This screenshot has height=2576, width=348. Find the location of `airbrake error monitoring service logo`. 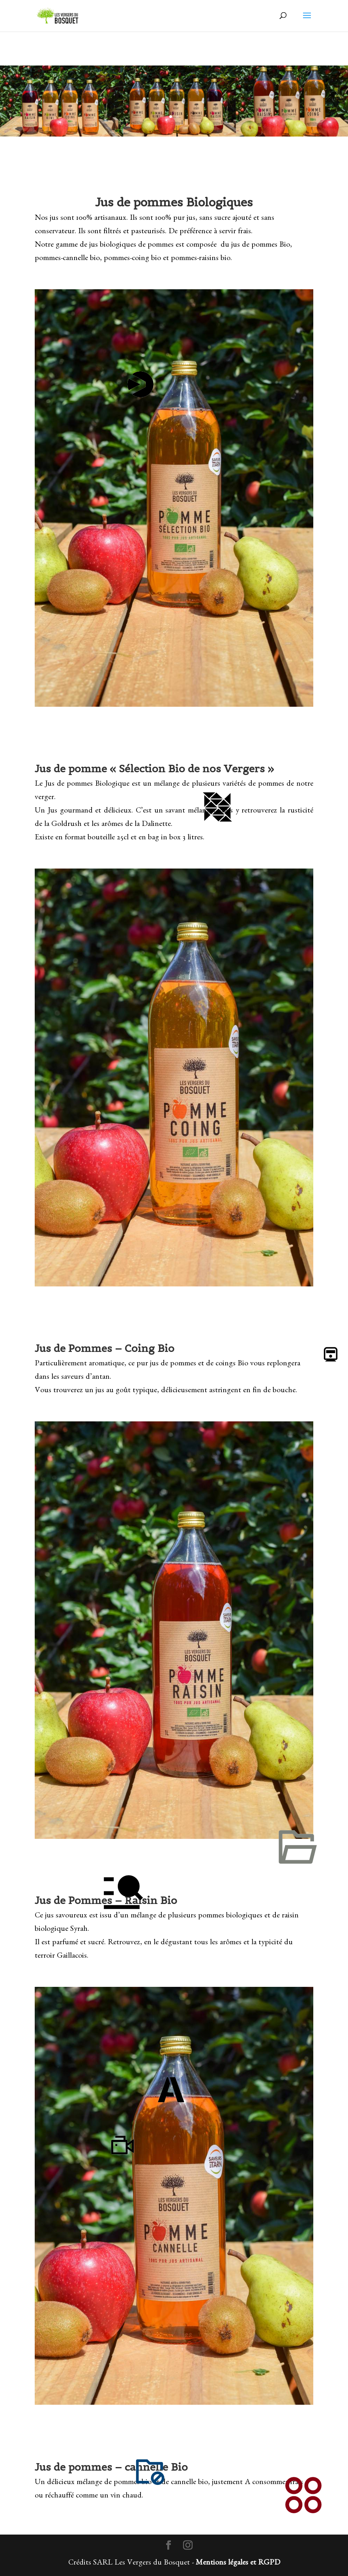

airbrake error monitoring service logo is located at coordinates (171, 2089).